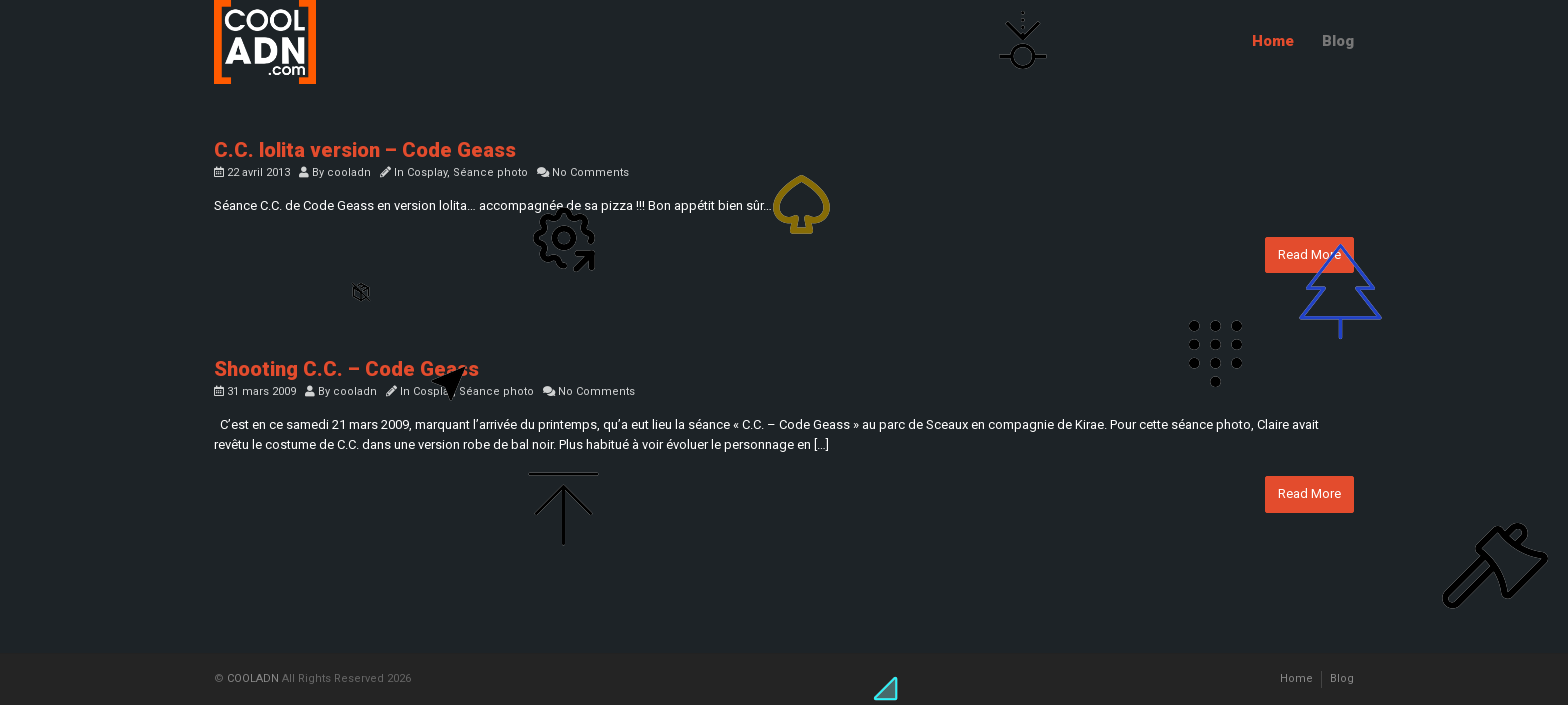 This screenshot has width=1568, height=720. Describe the element at coordinates (563, 507) in the screenshot. I see `scroll to top of page` at that location.